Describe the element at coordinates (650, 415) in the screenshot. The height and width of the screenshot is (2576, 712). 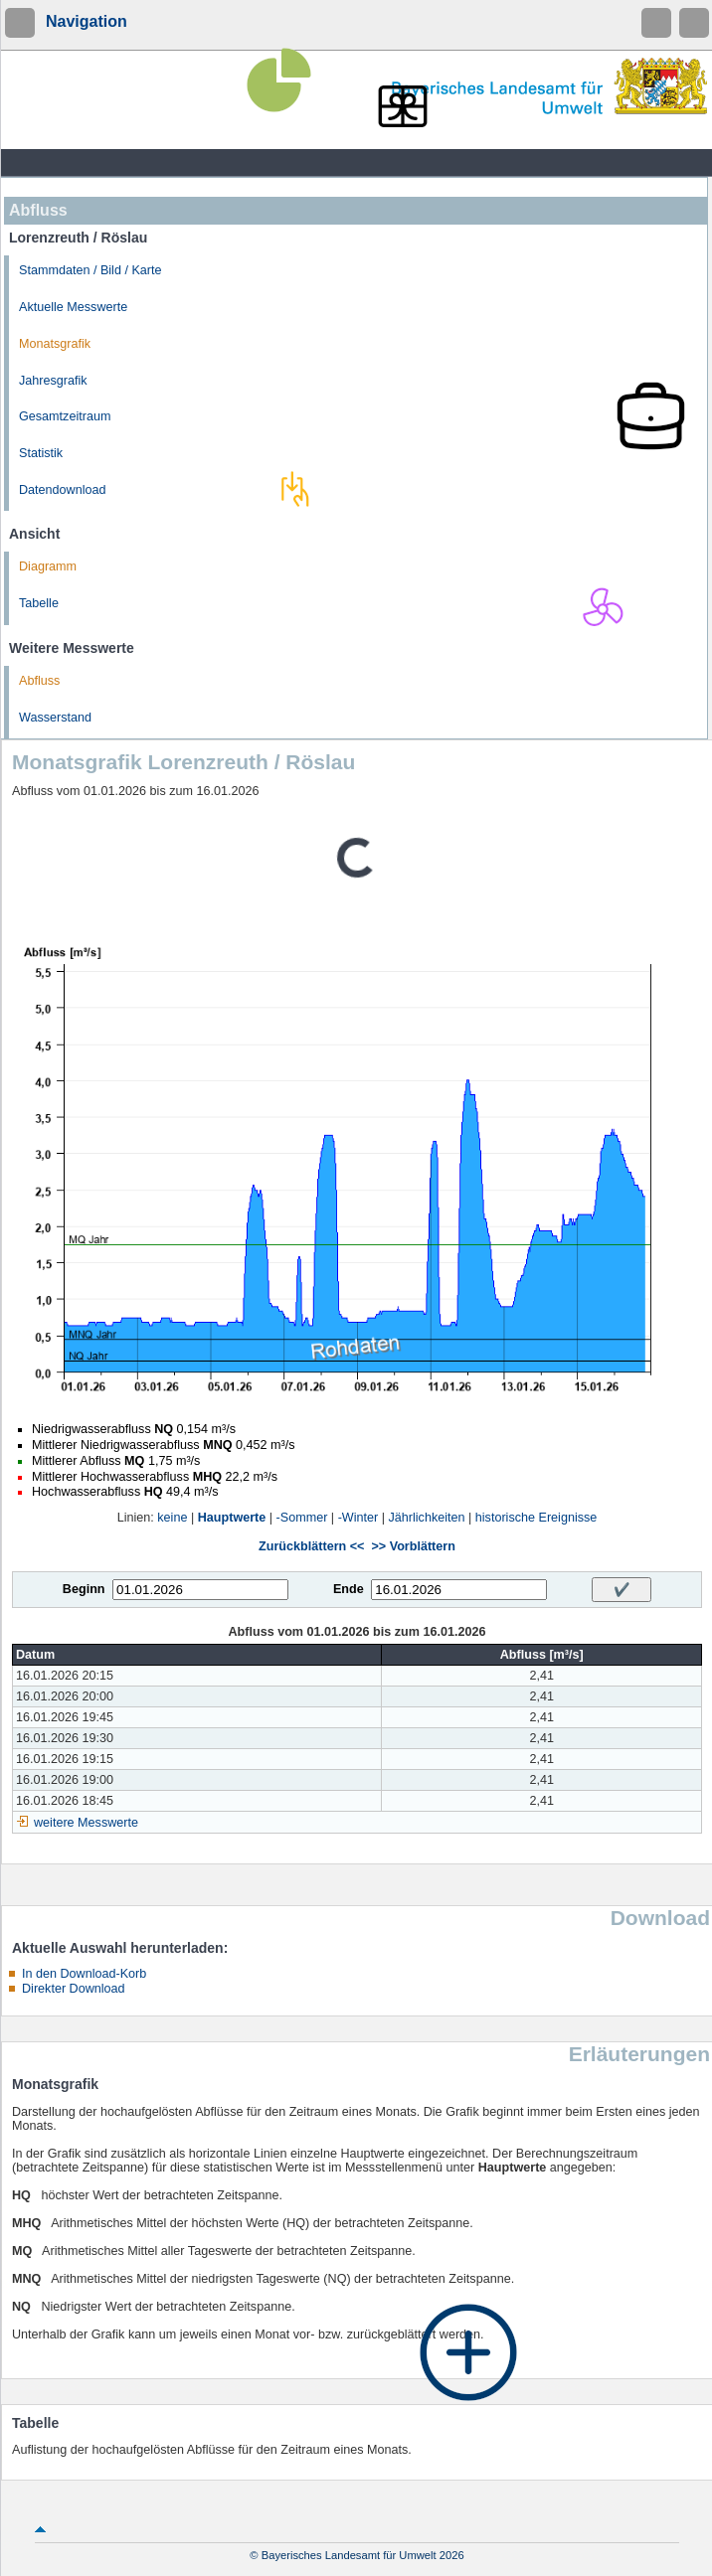
I see `access work or business documents` at that location.